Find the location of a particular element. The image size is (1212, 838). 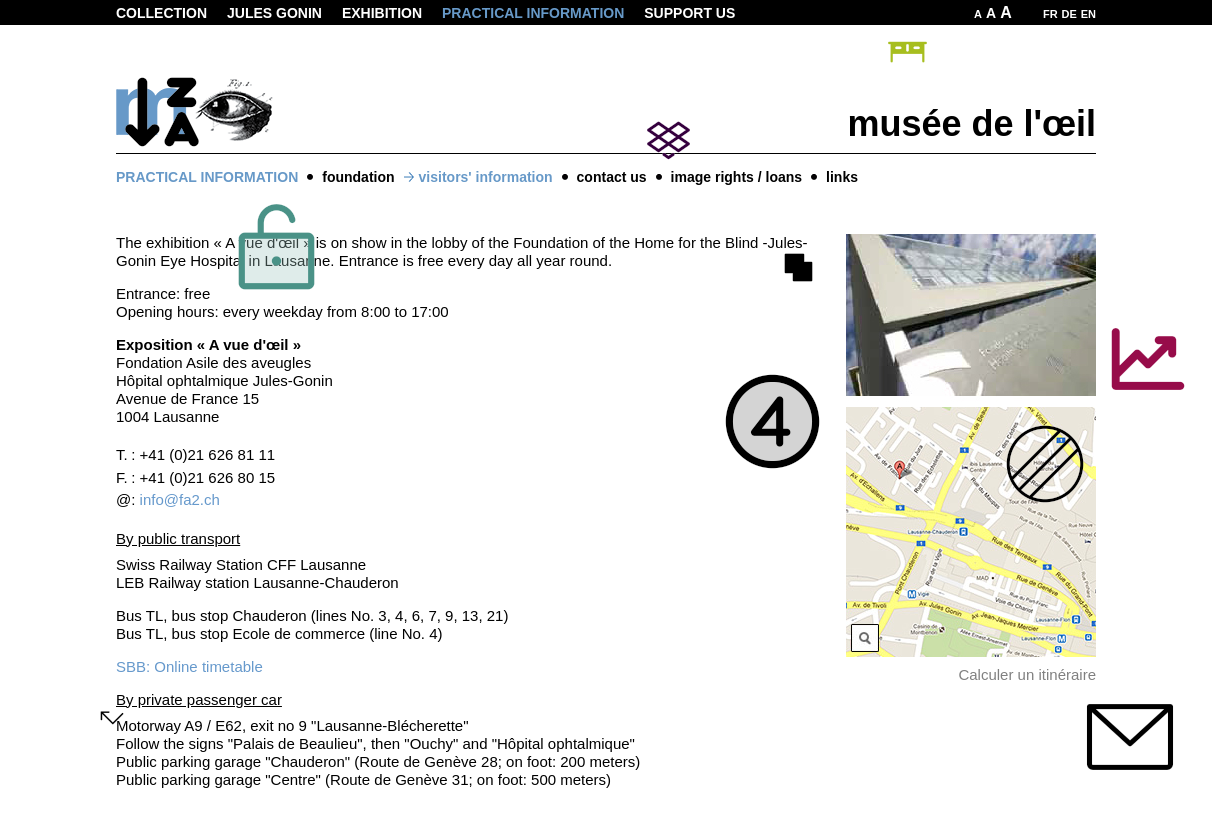

access boules or pétanque game is located at coordinates (1045, 464).